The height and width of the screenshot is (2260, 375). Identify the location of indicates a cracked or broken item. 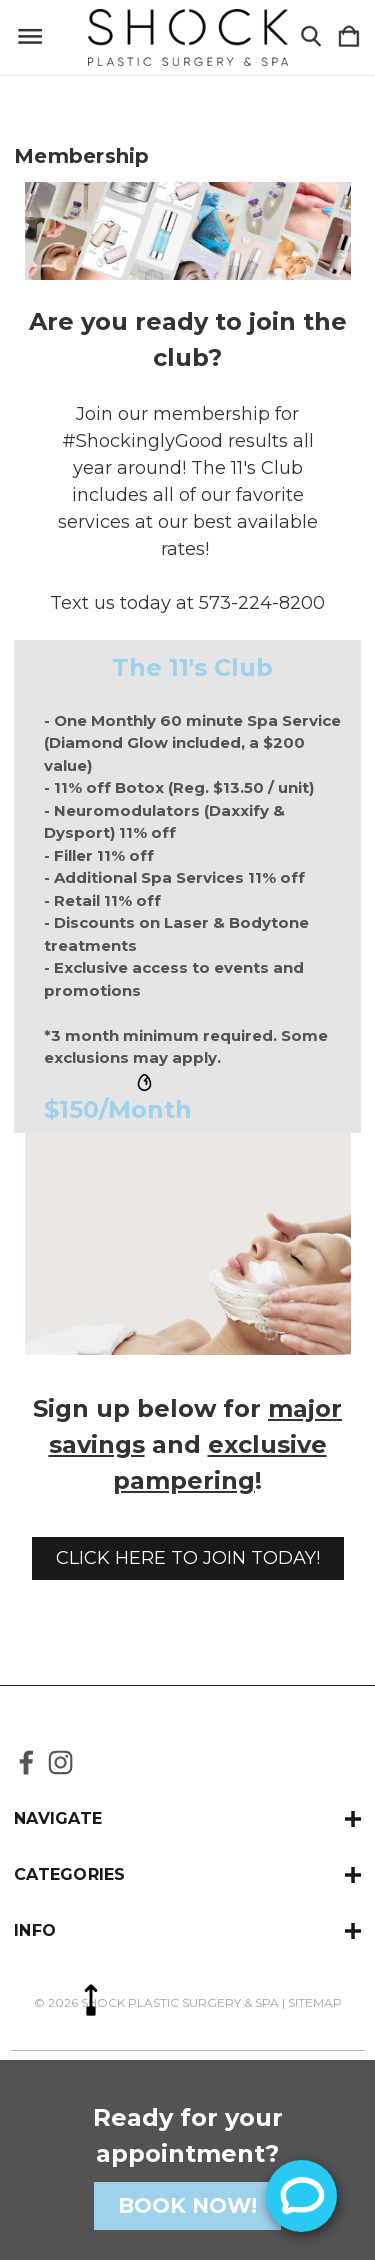
(144, 1082).